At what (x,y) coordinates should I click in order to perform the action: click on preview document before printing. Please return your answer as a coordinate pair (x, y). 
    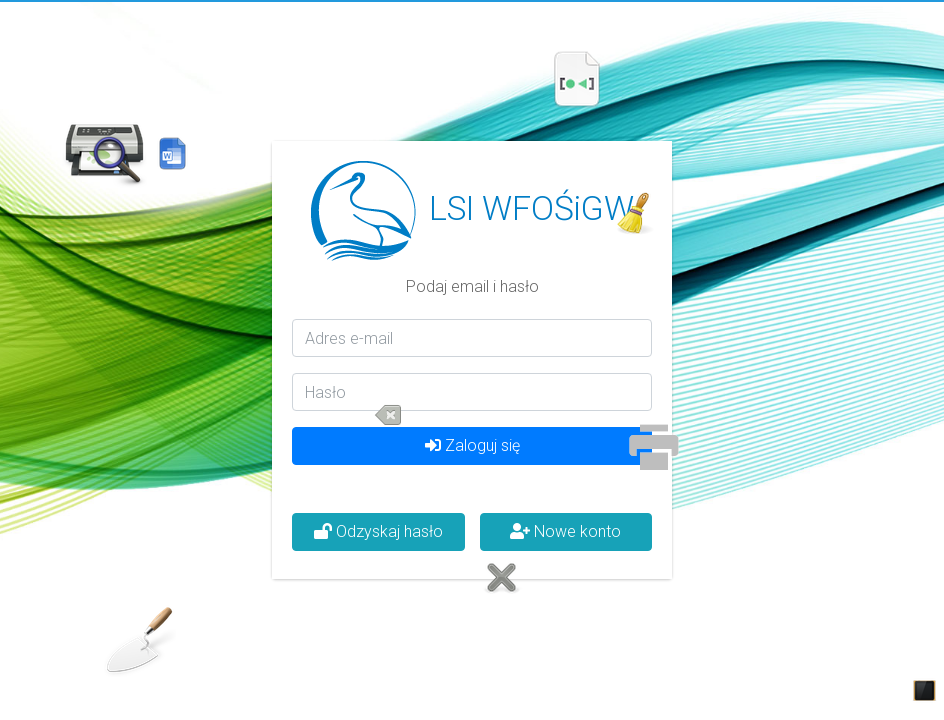
    Looking at the image, I should click on (104, 148).